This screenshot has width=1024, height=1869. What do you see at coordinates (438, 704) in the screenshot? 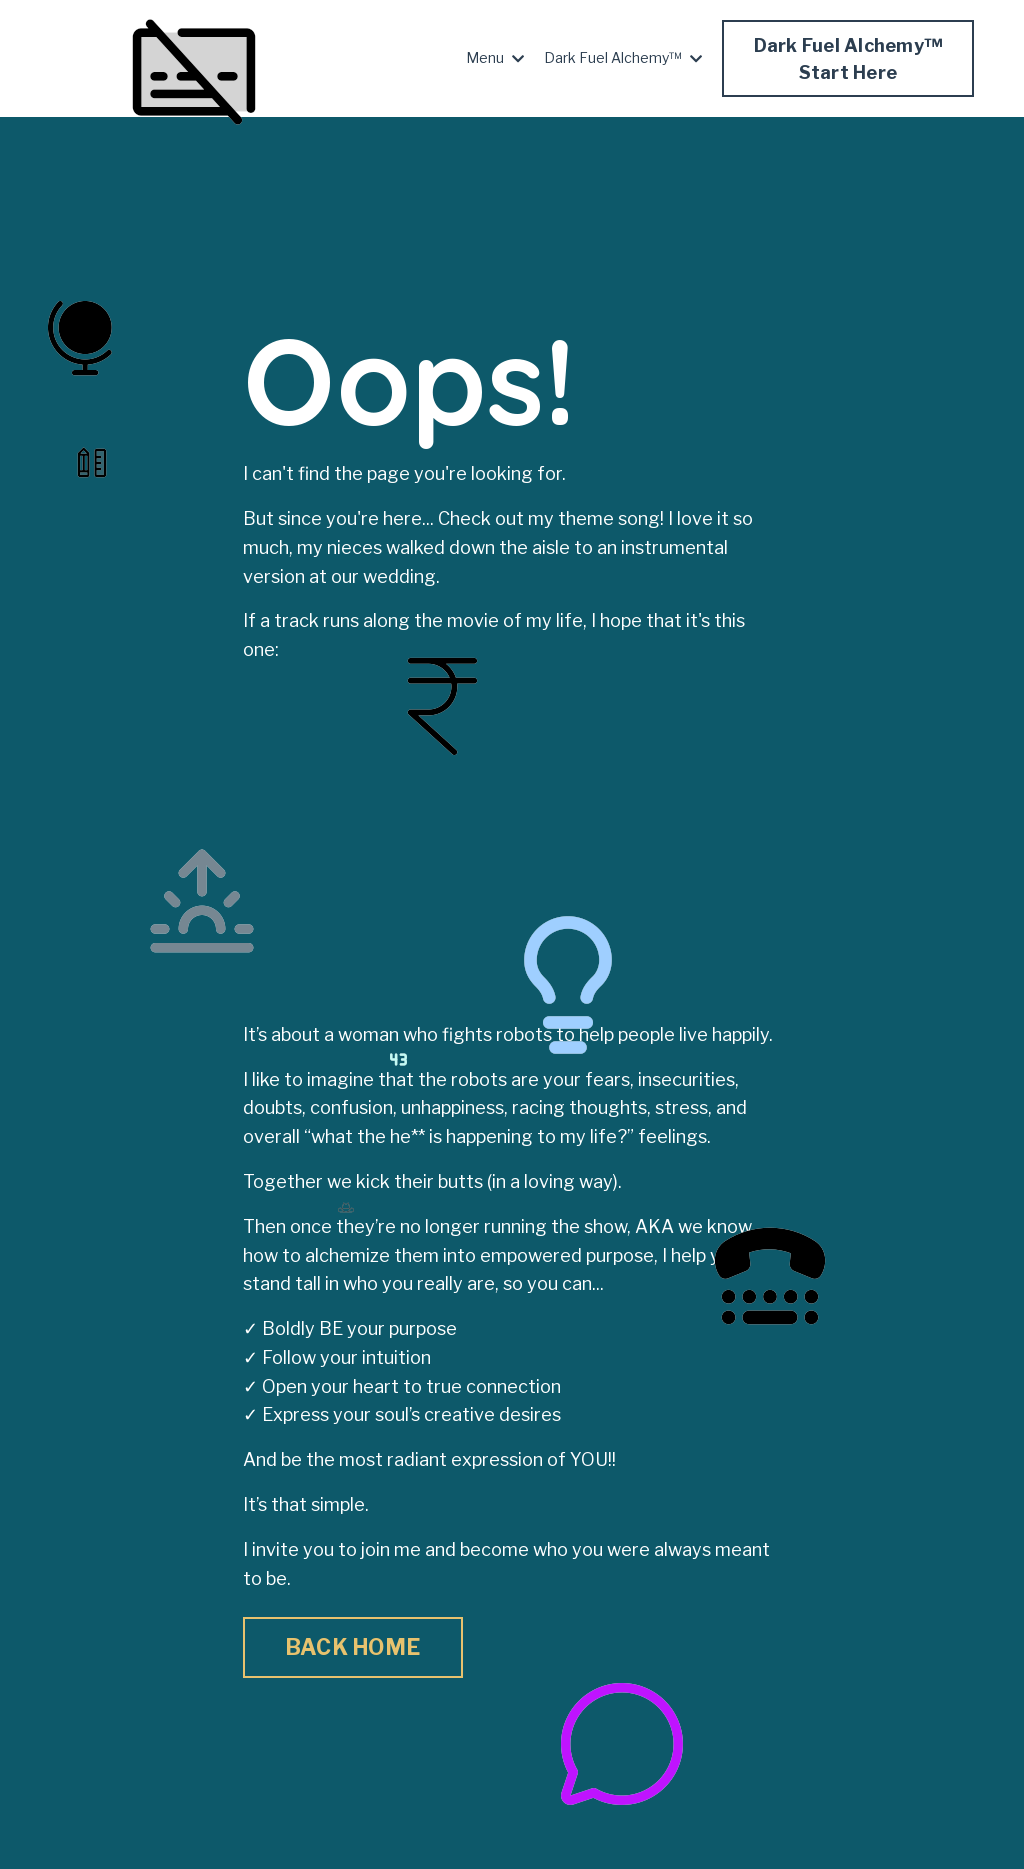
I see `view price in Indian rupees` at bounding box center [438, 704].